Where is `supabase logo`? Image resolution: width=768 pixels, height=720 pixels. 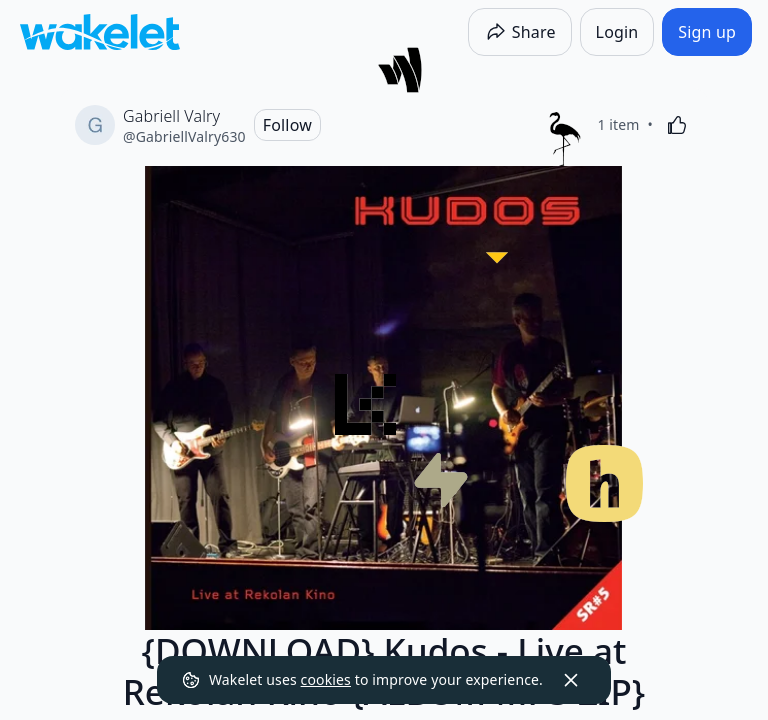 supabase logo is located at coordinates (441, 480).